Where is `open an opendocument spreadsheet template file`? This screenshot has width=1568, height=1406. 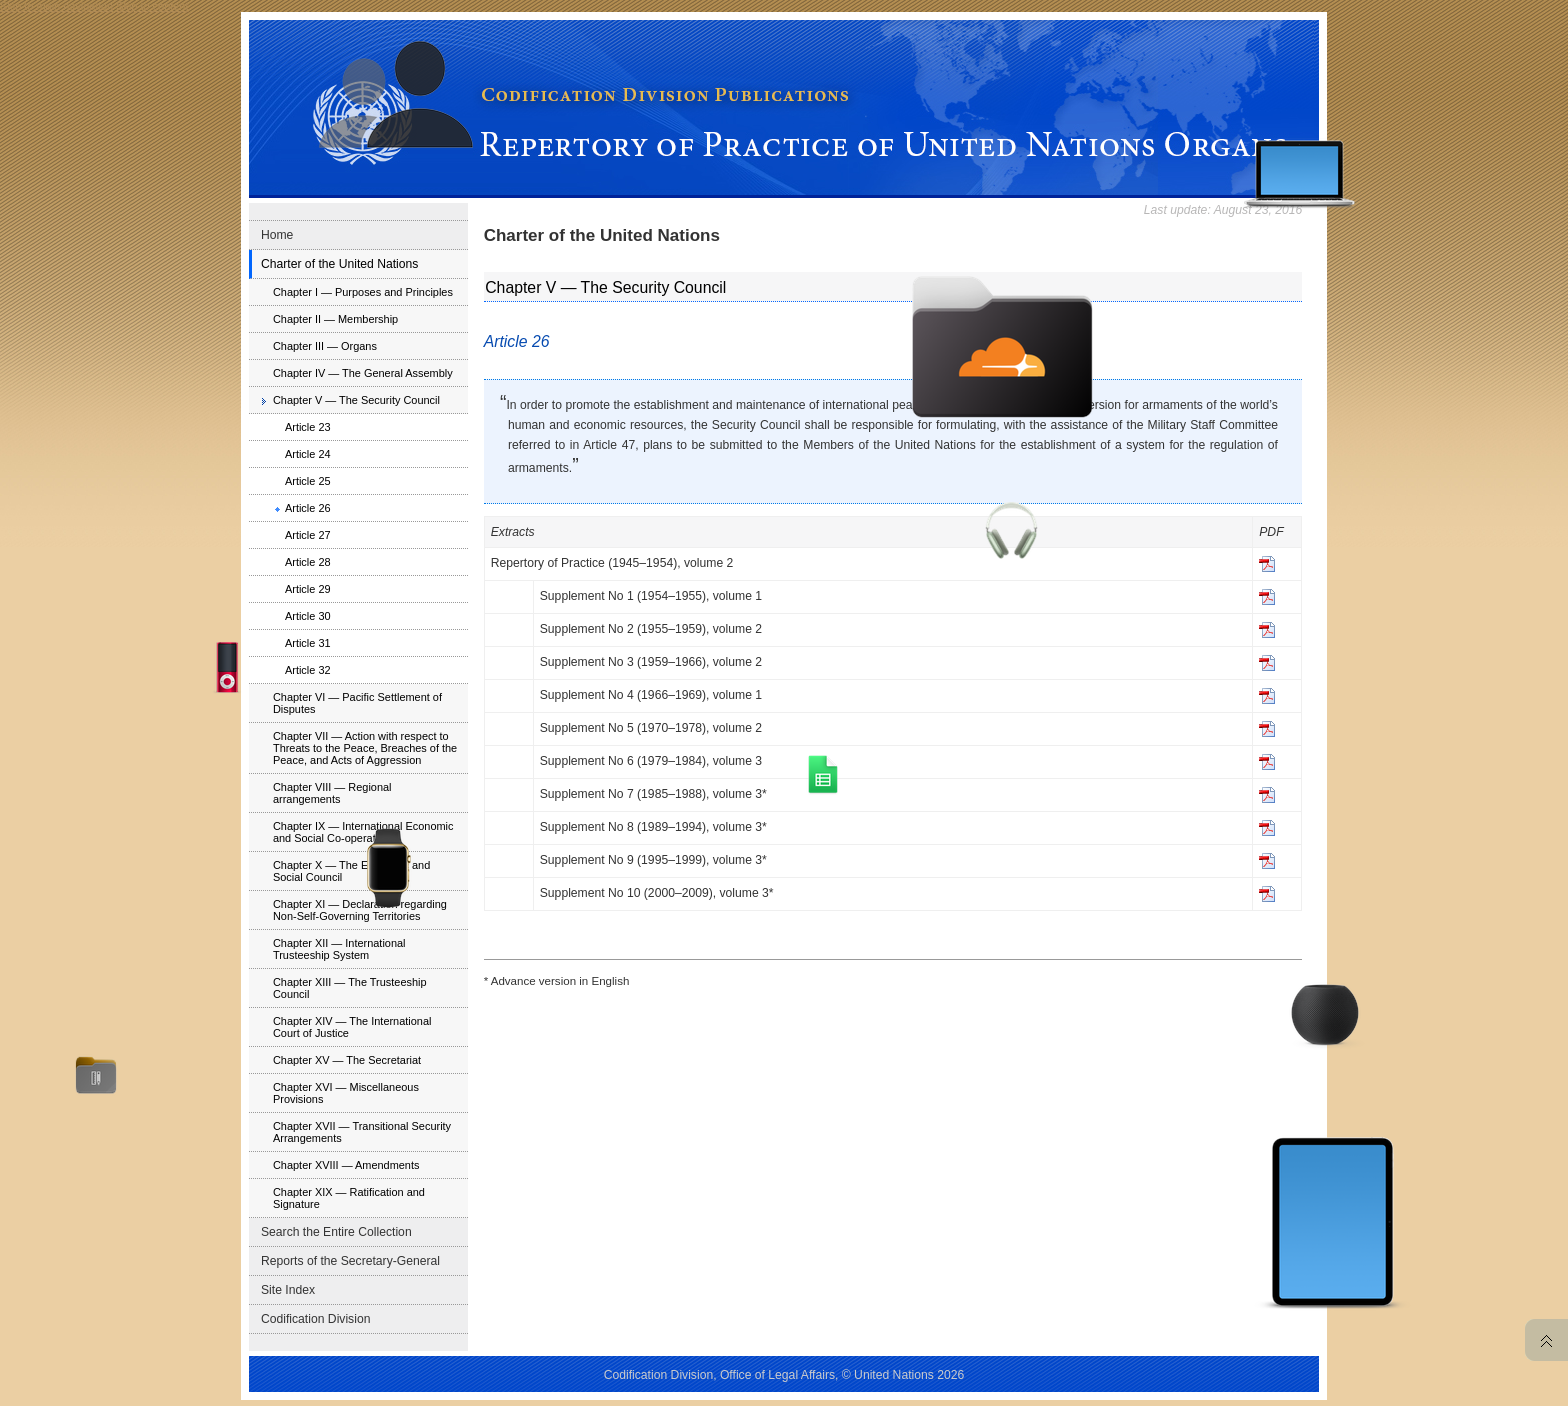 open an opendocument spreadsheet template file is located at coordinates (823, 775).